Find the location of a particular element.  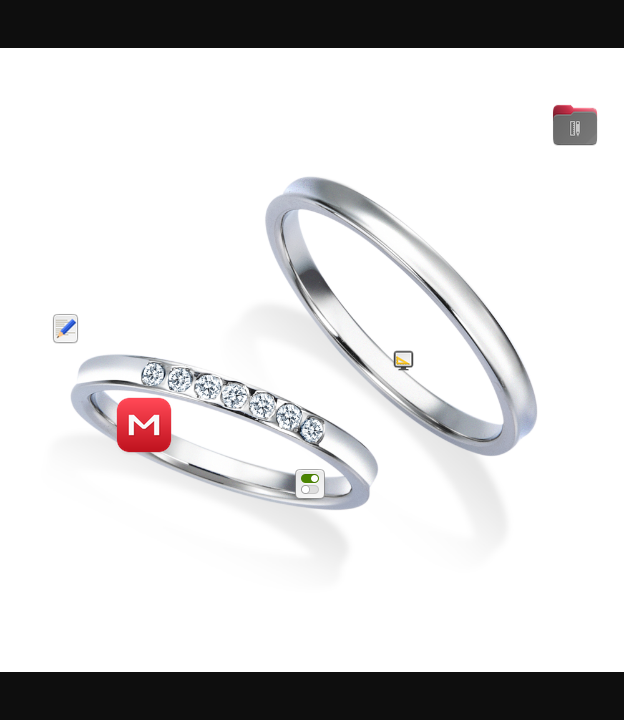

open templates folder is located at coordinates (575, 125).